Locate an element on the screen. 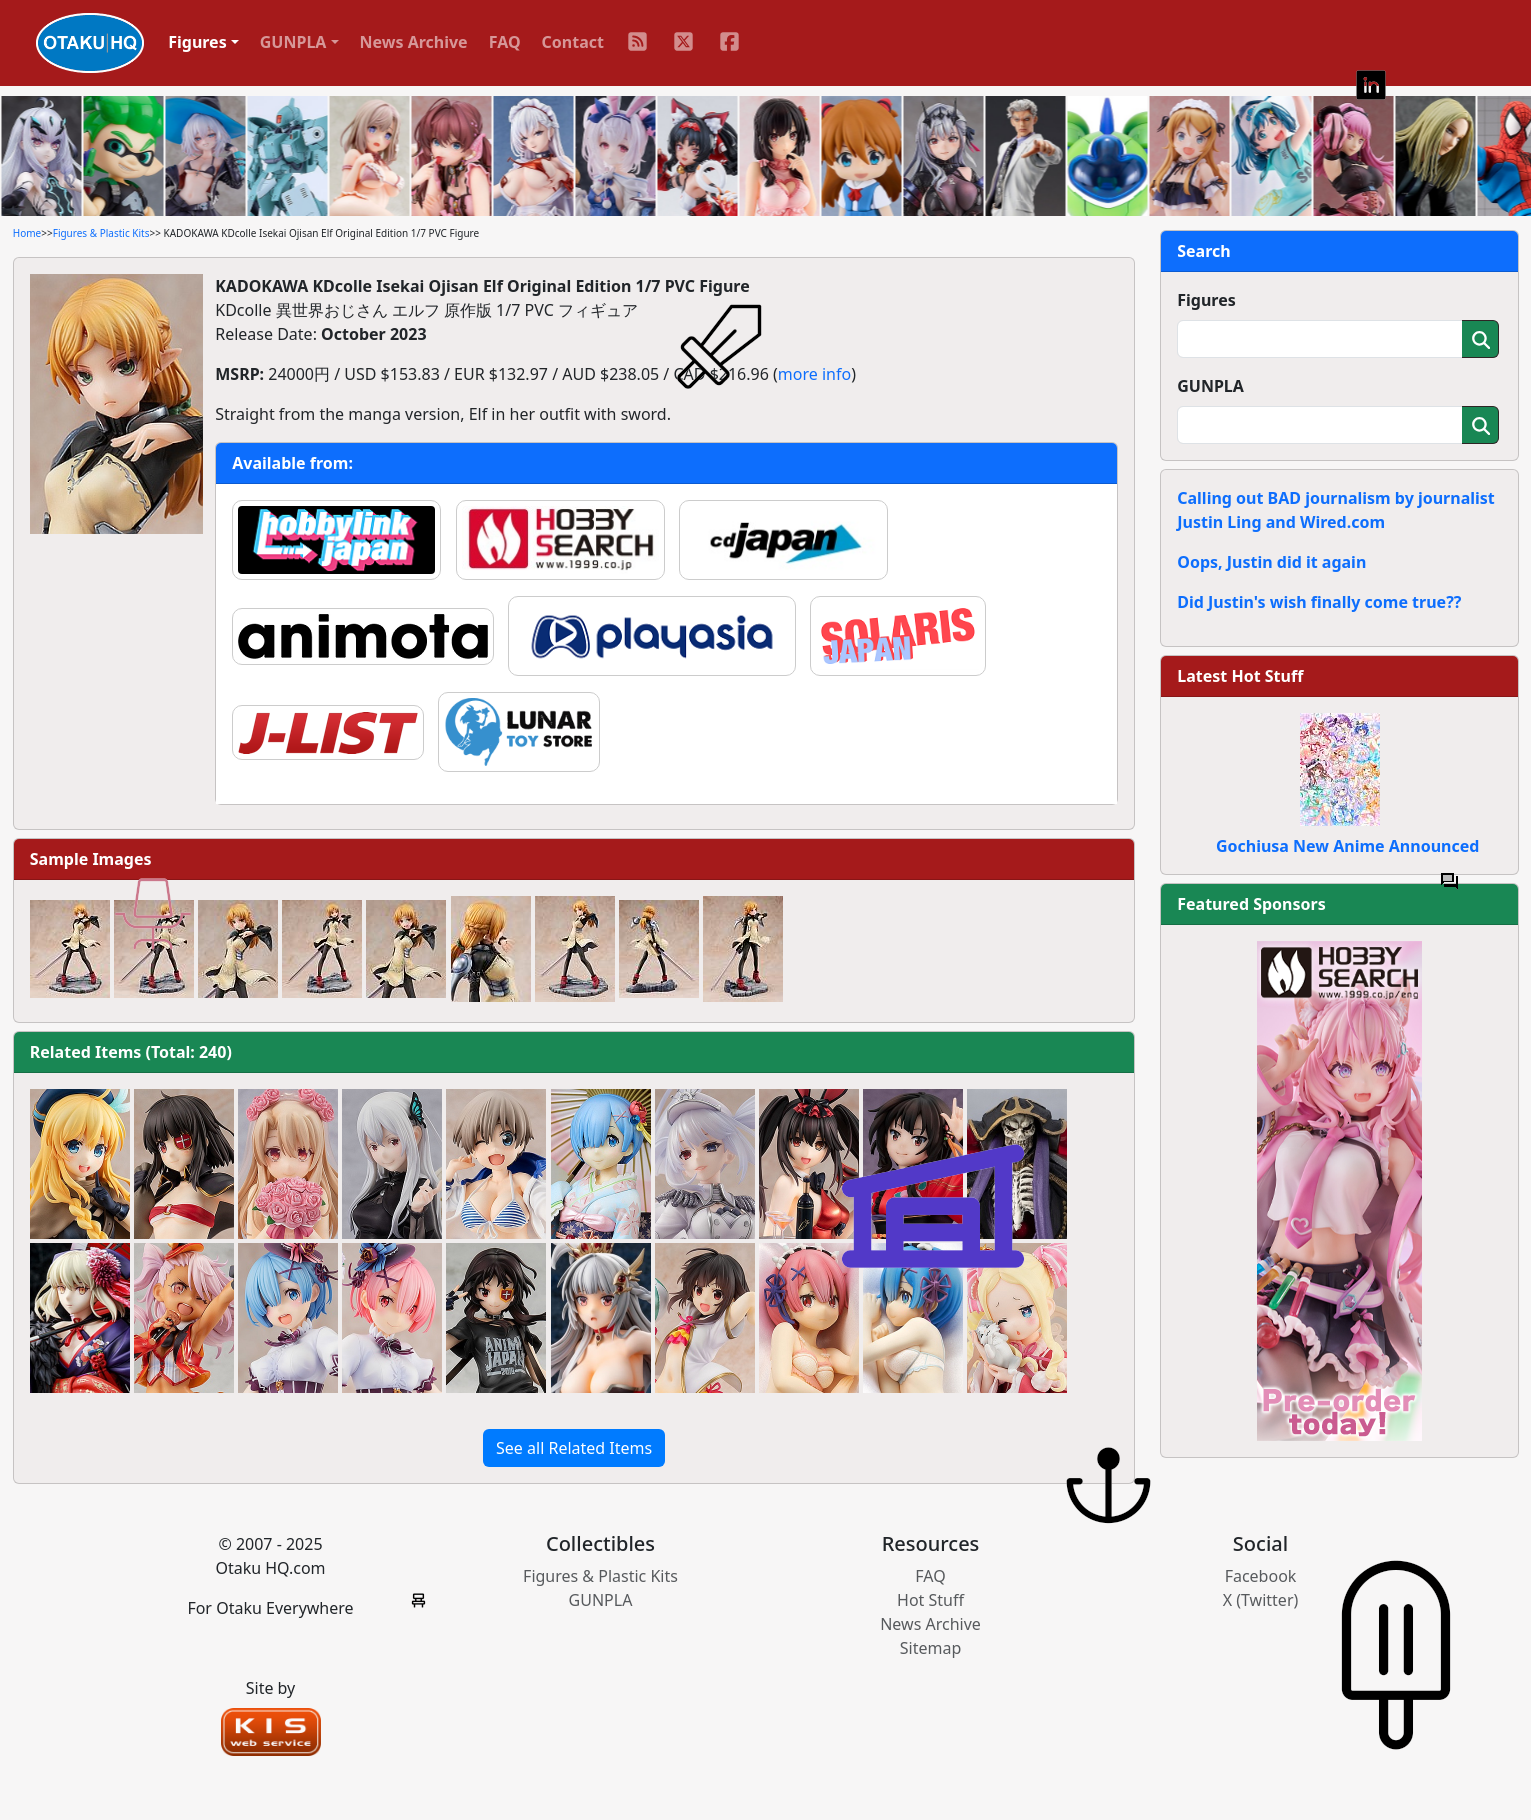 This screenshot has width=1531, height=1820. browse furniture or seating options is located at coordinates (418, 1600).